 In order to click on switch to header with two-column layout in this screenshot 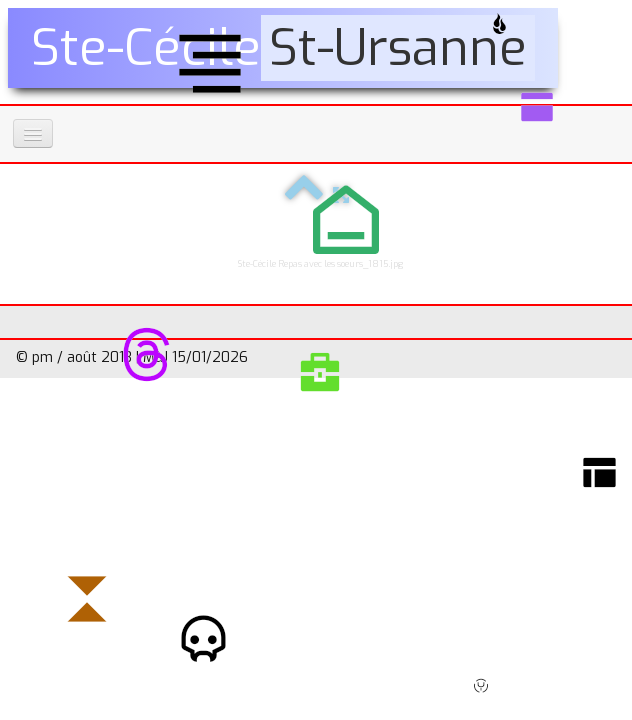, I will do `click(599, 472)`.